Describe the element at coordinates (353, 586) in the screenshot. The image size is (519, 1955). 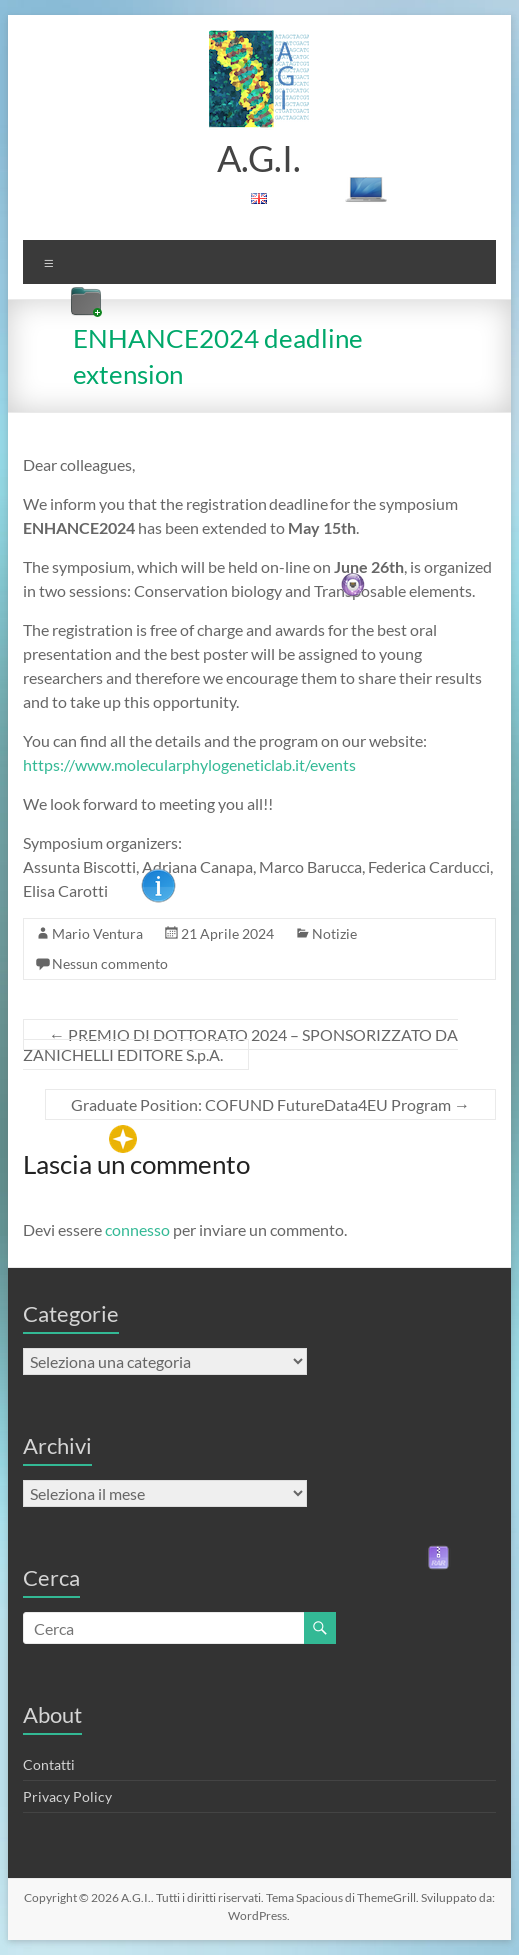
I see `connect to a network` at that location.